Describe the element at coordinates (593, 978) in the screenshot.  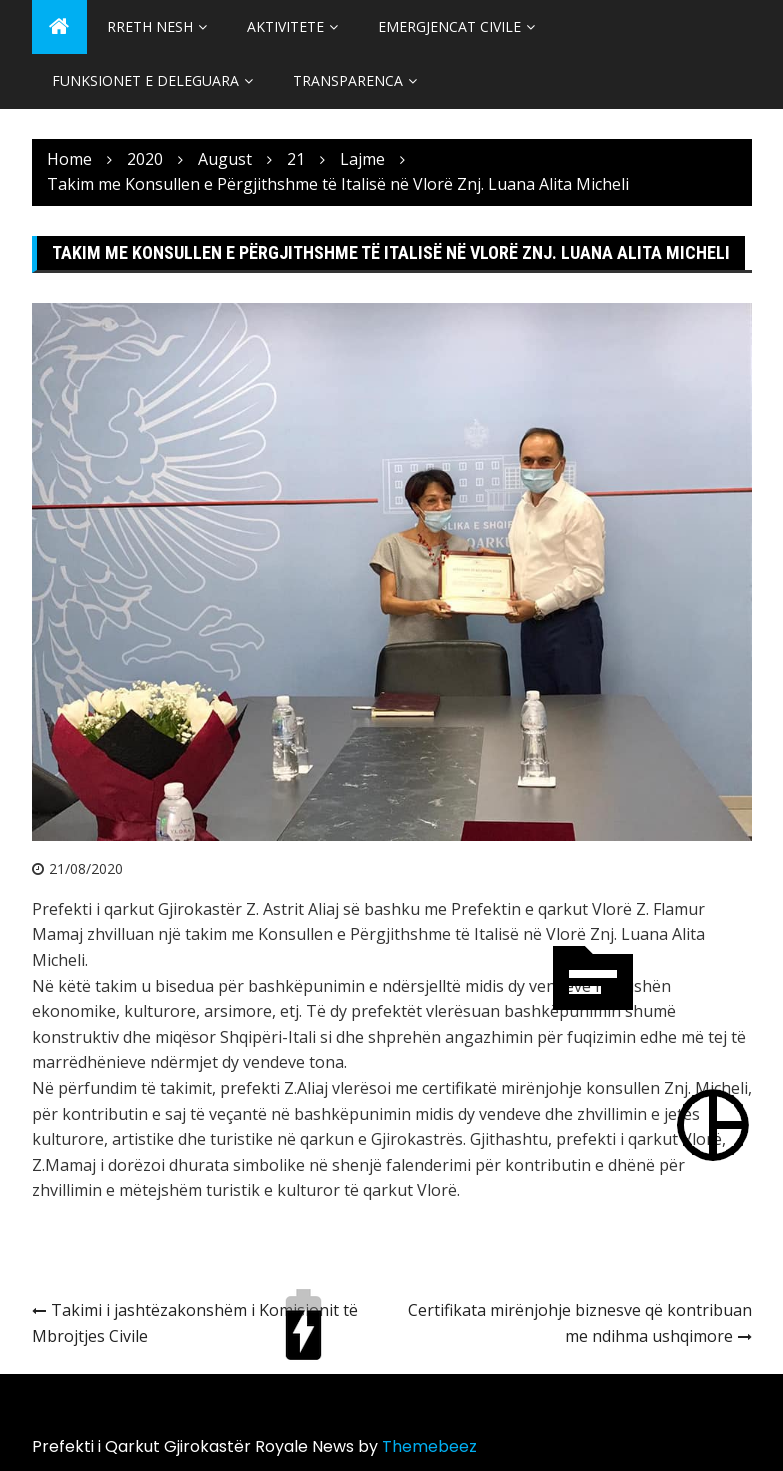
I see `view source files or documents` at that location.